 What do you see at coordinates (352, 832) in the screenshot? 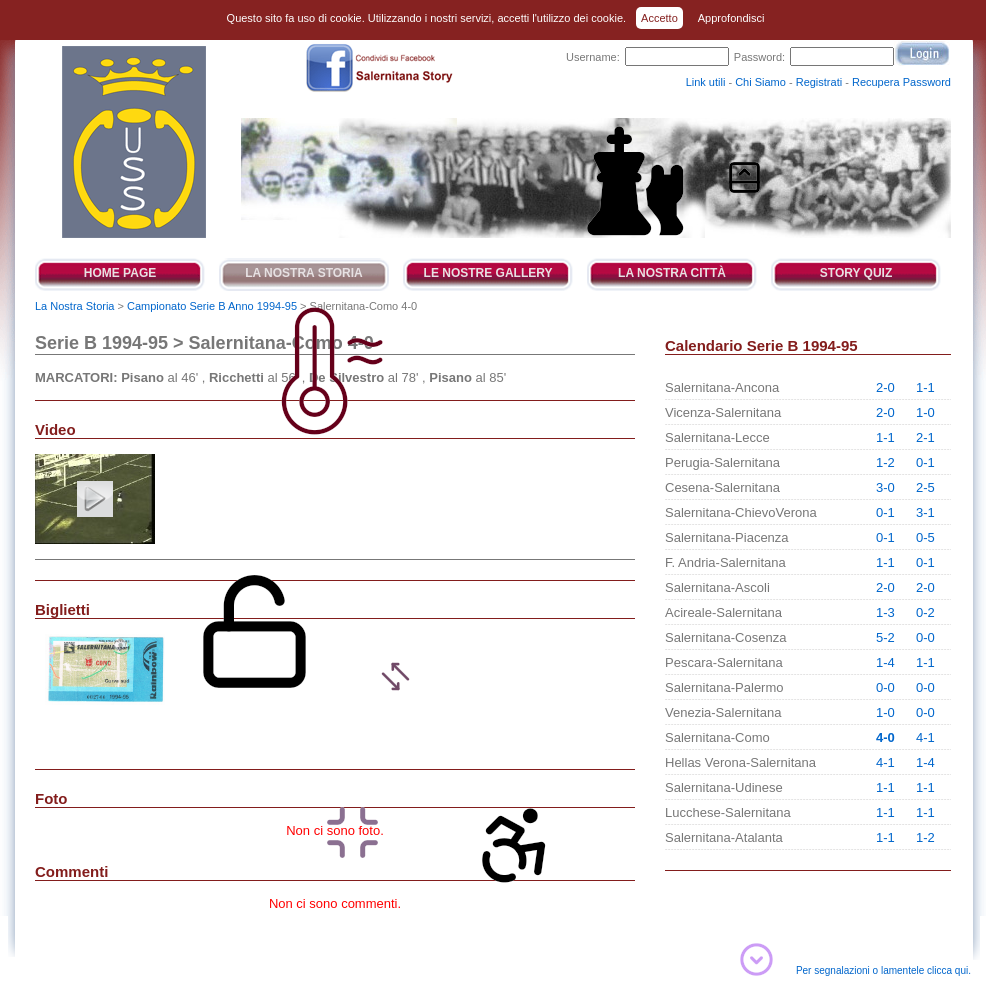
I see `minimize or exit fullscreen mode` at bounding box center [352, 832].